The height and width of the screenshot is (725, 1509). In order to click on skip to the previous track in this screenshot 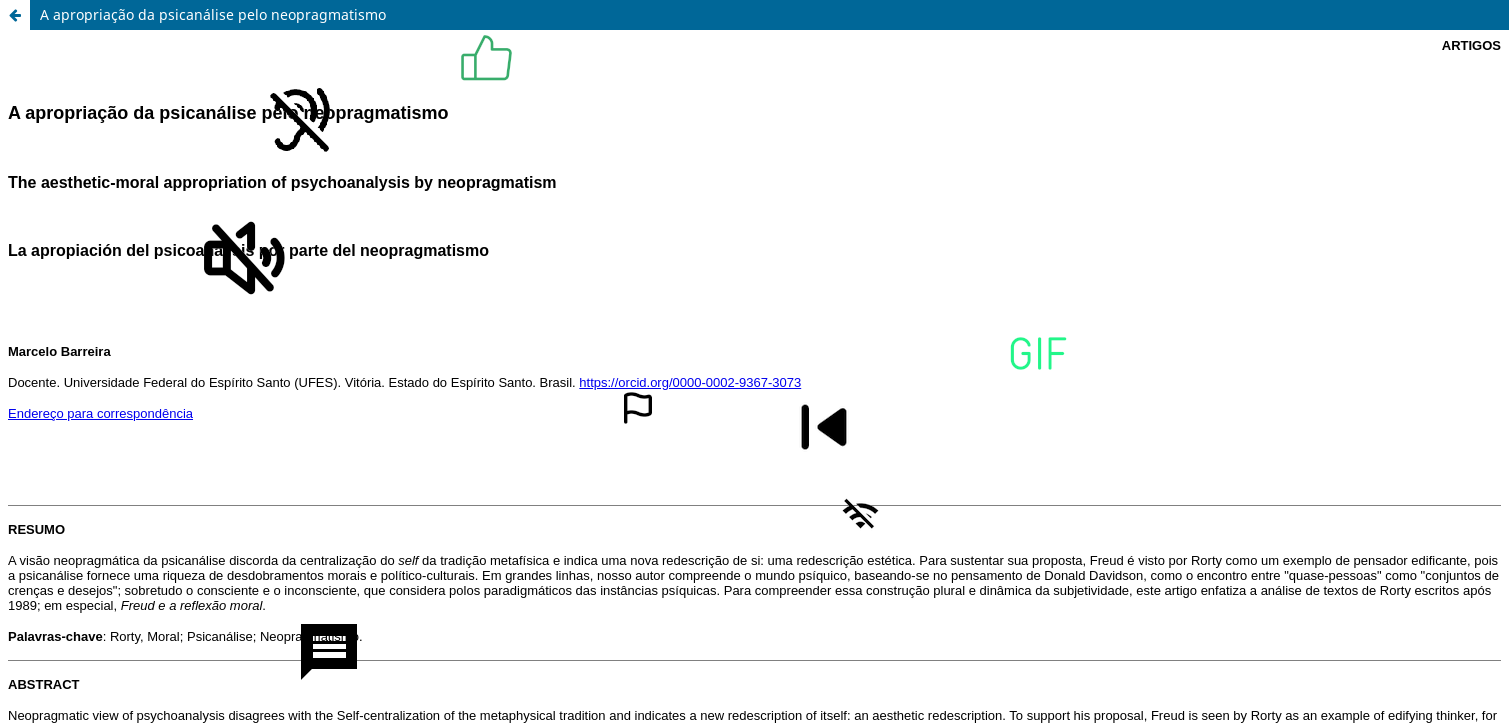, I will do `click(824, 427)`.